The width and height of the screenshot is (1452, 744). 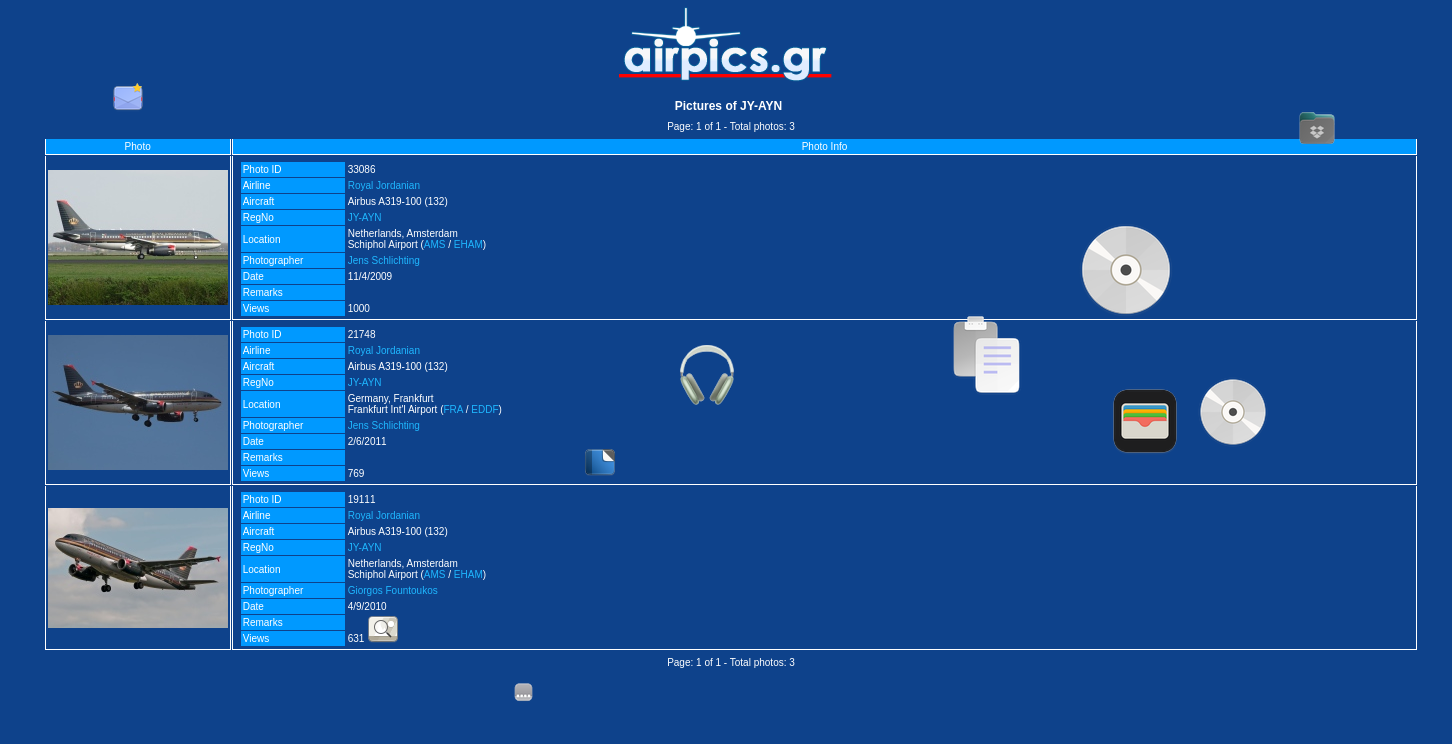 What do you see at coordinates (600, 461) in the screenshot?
I see `change desktop wallpaper settings` at bounding box center [600, 461].